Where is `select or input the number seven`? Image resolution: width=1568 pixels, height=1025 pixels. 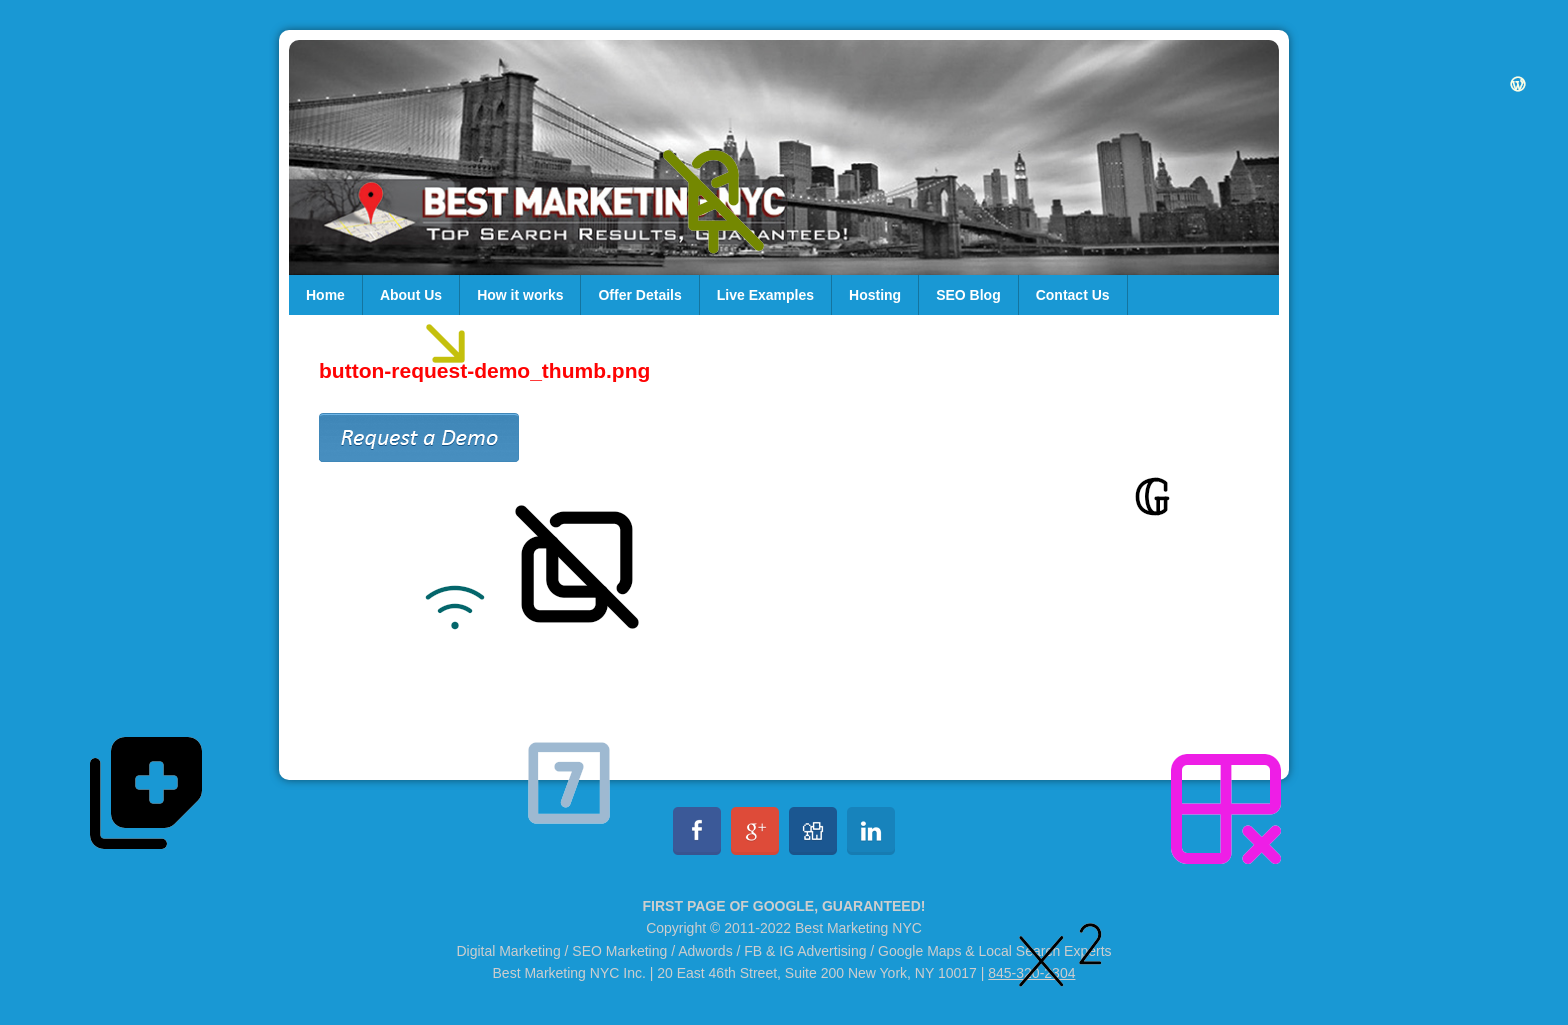
select or input the number seven is located at coordinates (569, 783).